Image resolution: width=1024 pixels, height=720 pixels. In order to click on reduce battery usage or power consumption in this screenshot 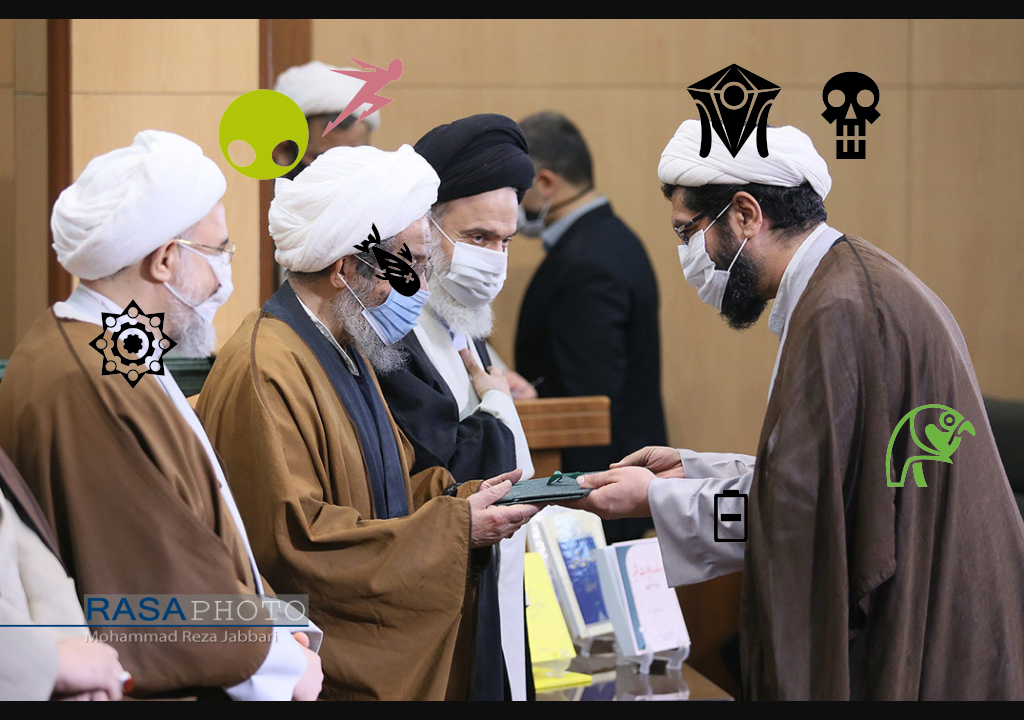, I will do `click(731, 516)`.